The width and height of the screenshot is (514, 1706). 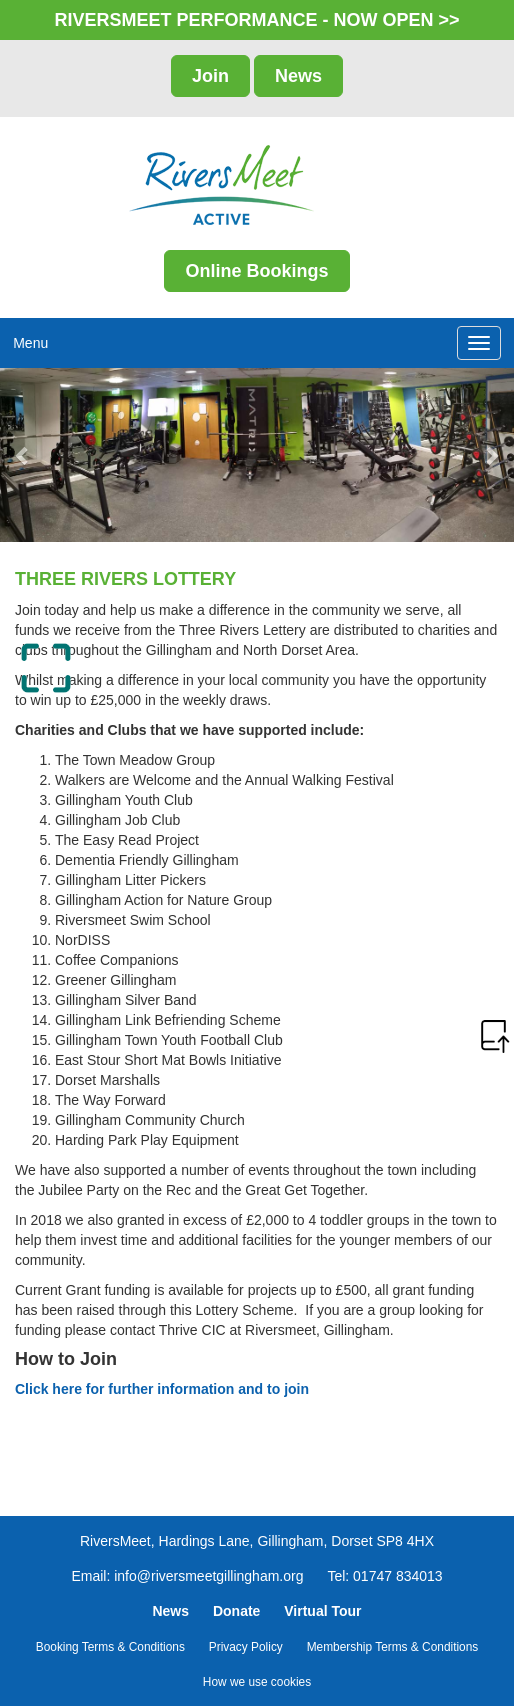 I want to click on push changes to a repository, so click(x=493, y=1036).